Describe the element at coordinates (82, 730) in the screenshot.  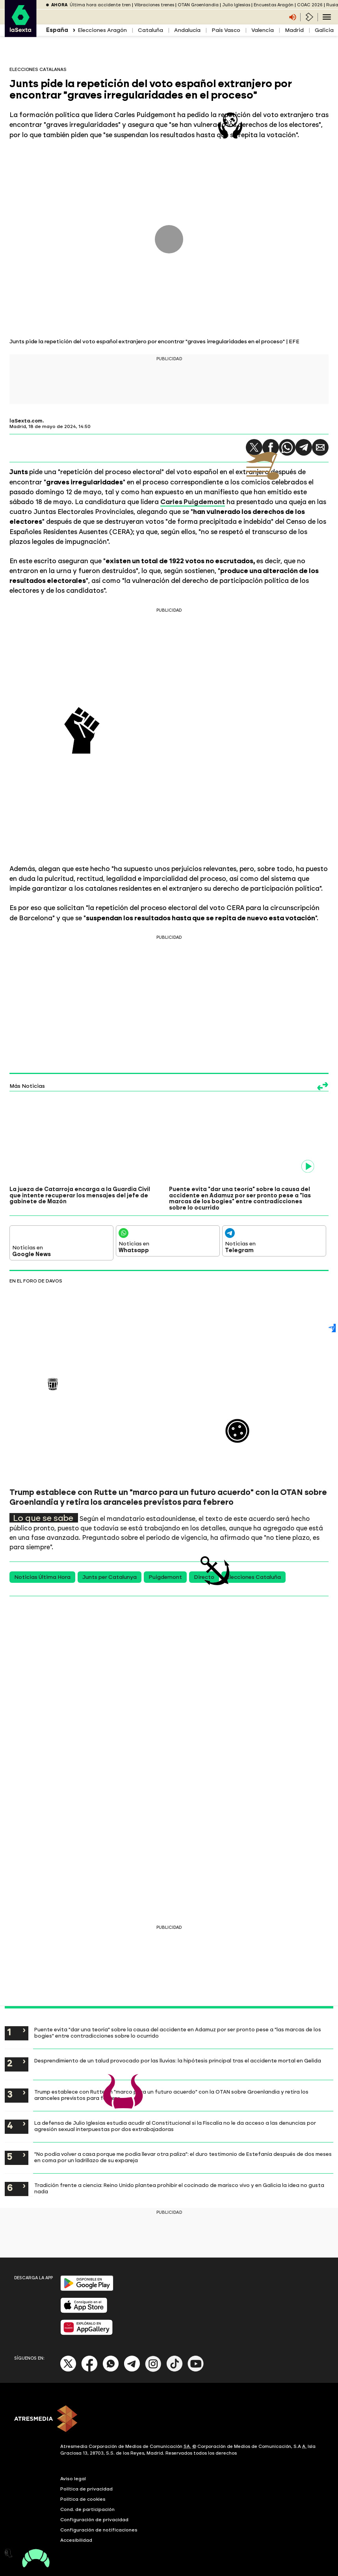
I see `indicates strength or power action in a game` at that location.